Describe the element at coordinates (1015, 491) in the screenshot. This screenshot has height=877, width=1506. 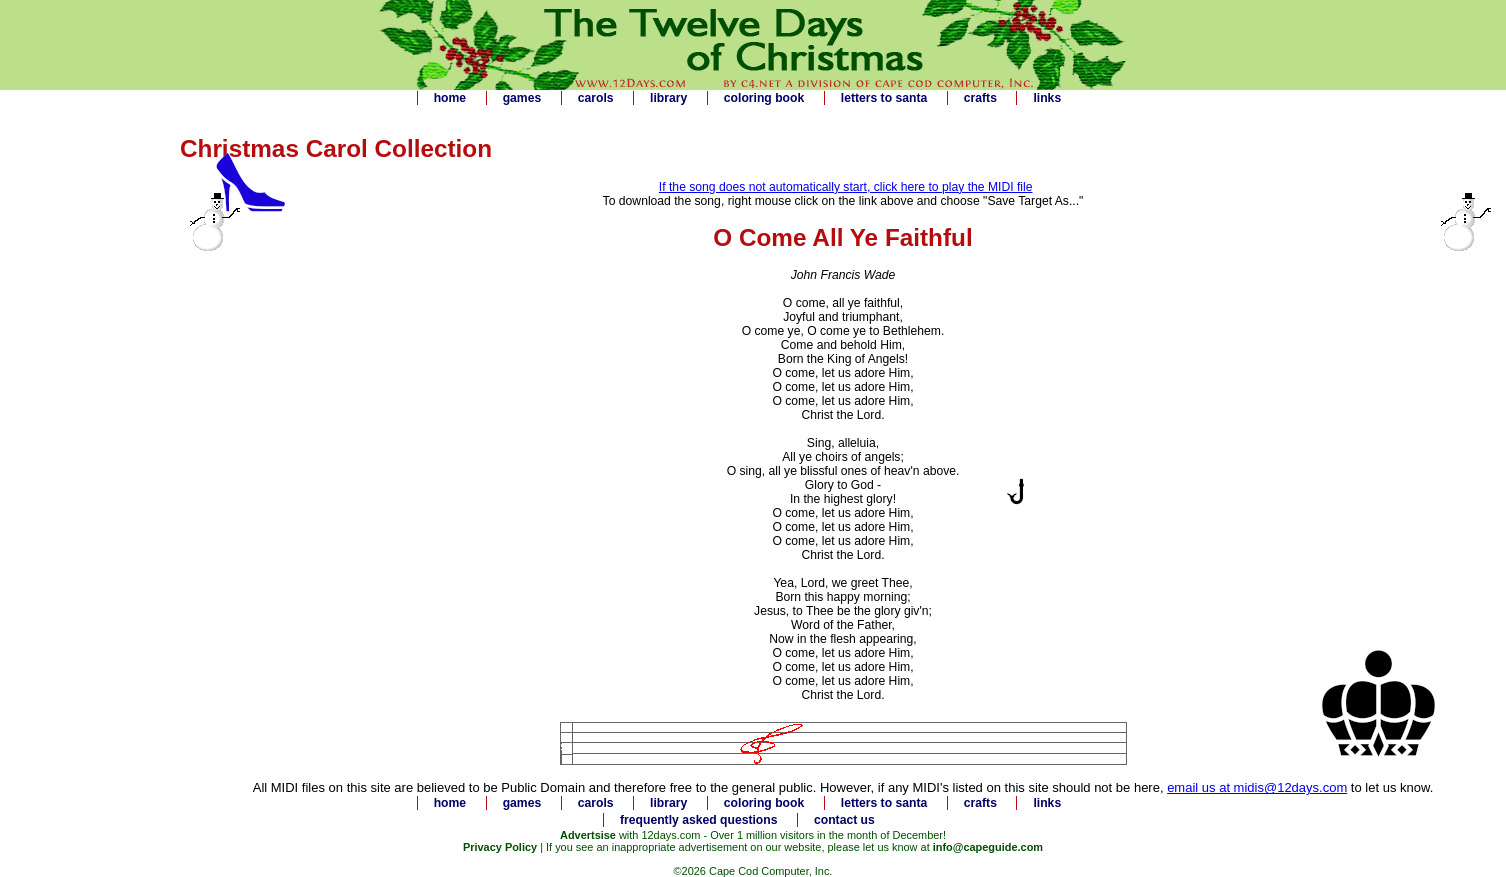
I see `access snorkeling or diving activities` at that location.